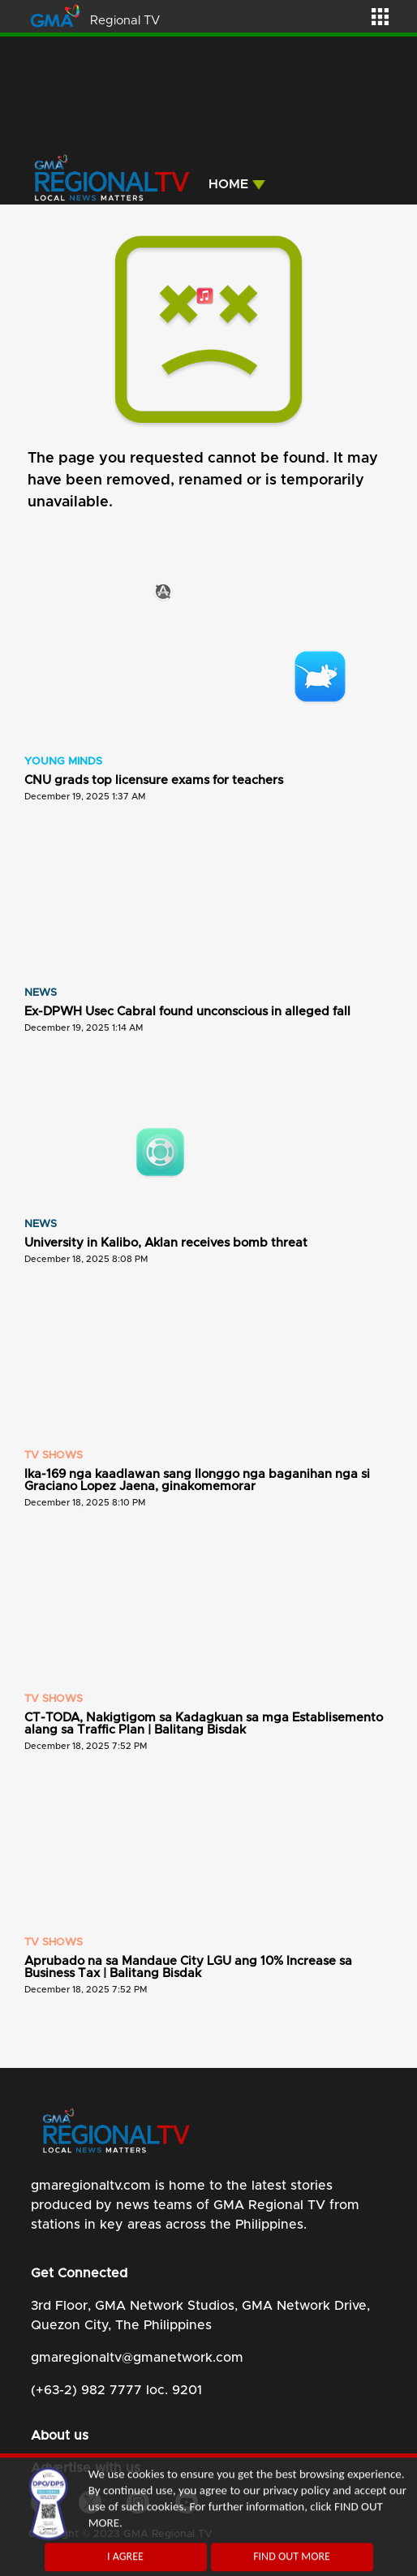  I want to click on open the software update manager, so click(163, 592).